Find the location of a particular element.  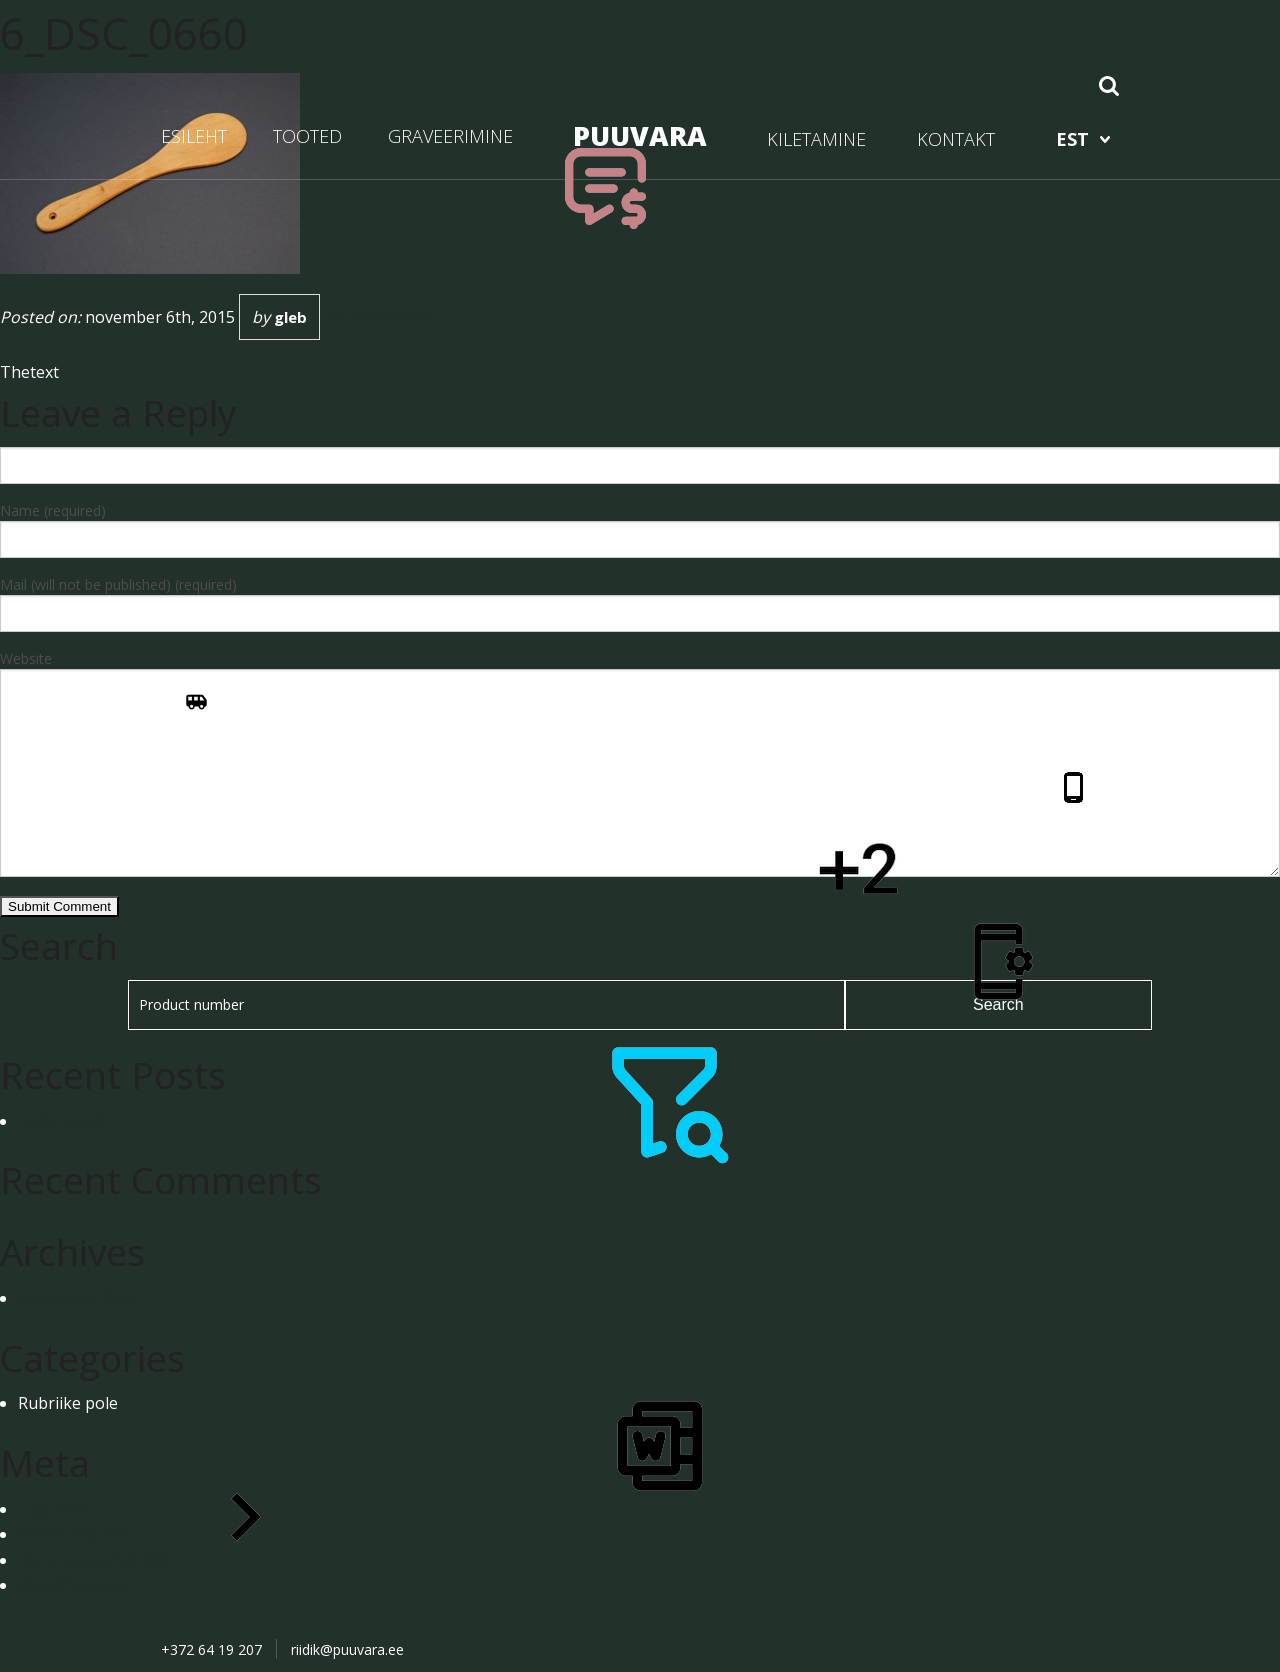

search within filtered results is located at coordinates (664, 1099).